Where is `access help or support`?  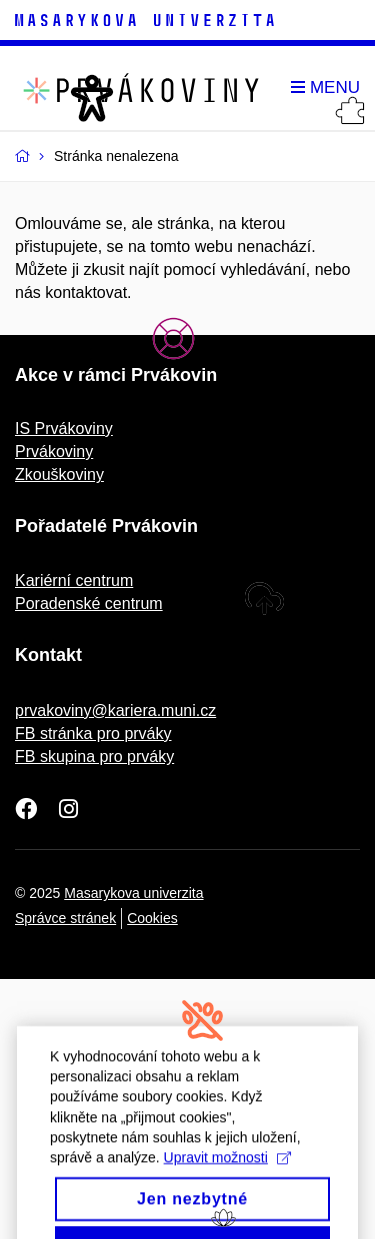
access help or support is located at coordinates (173, 338).